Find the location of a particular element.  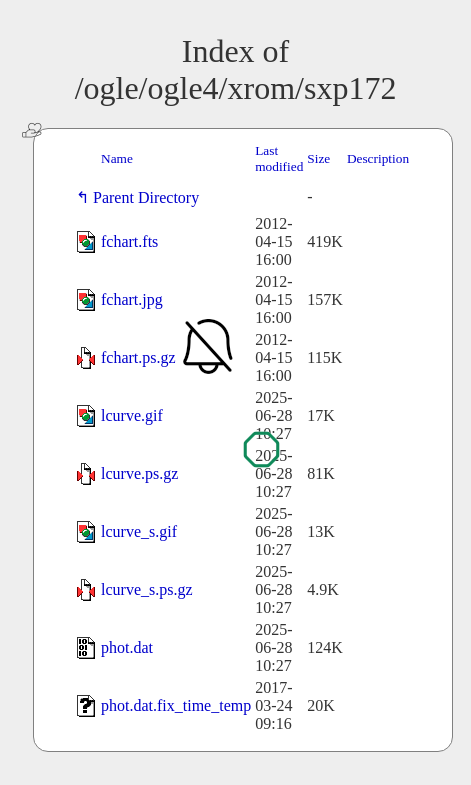

indicates a stop or warning state is located at coordinates (261, 449).